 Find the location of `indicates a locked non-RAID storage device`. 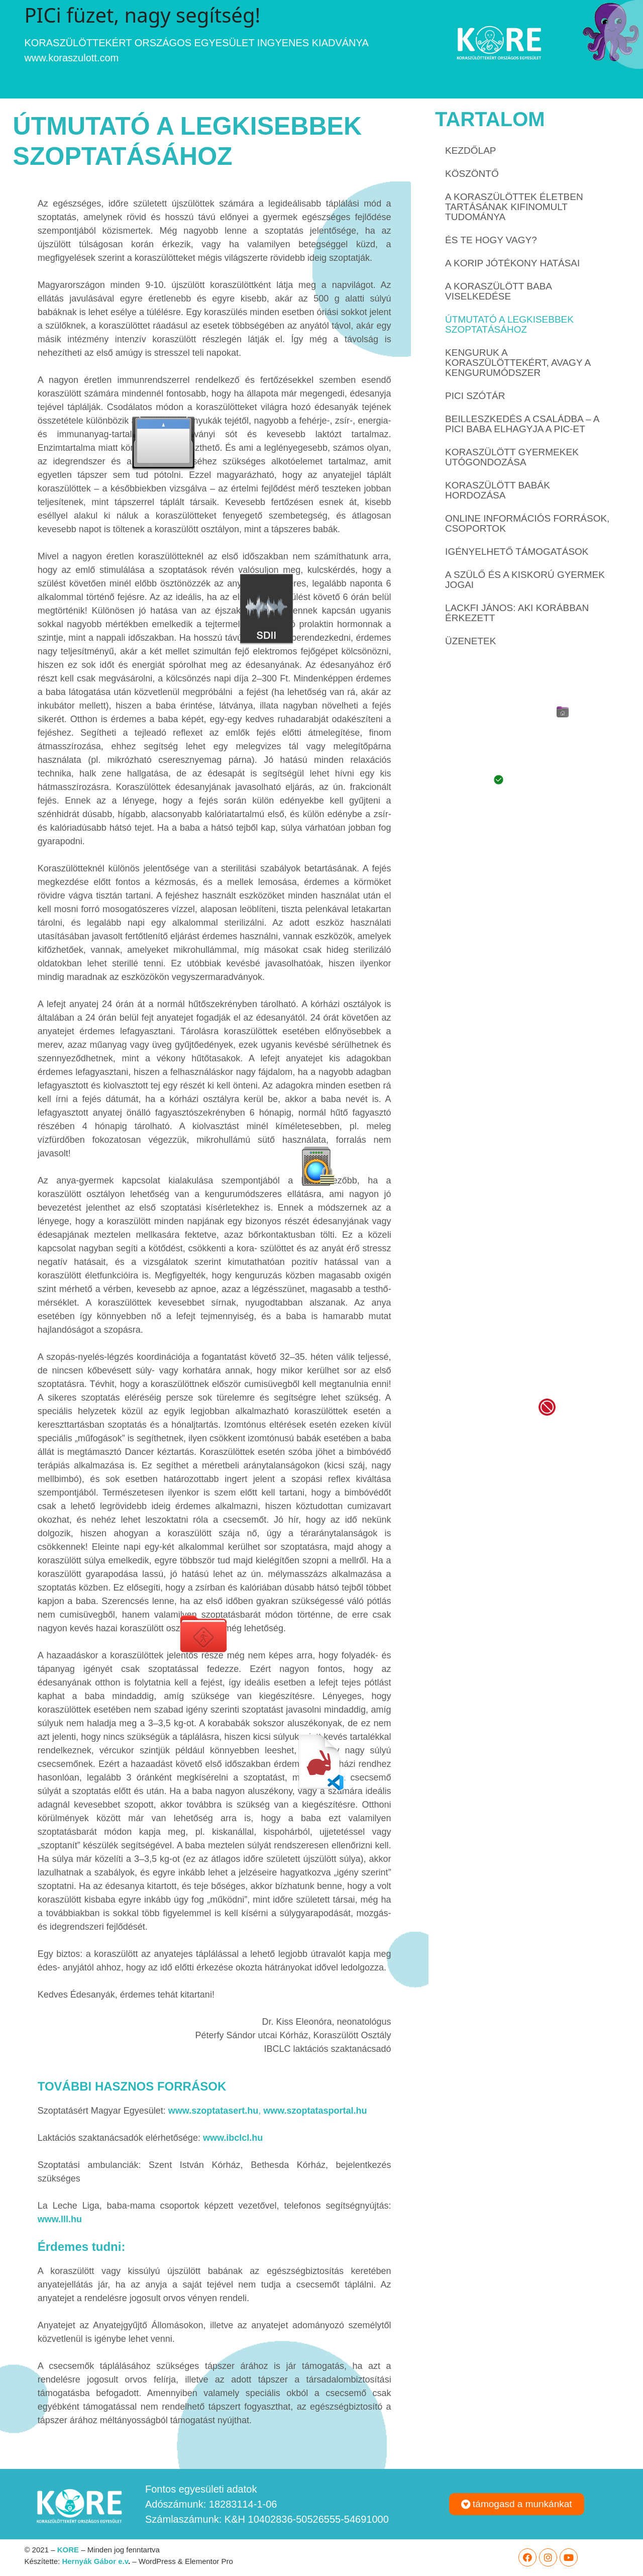

indicates a locked non-RAID storage device is located at coordinates (316, 1166).